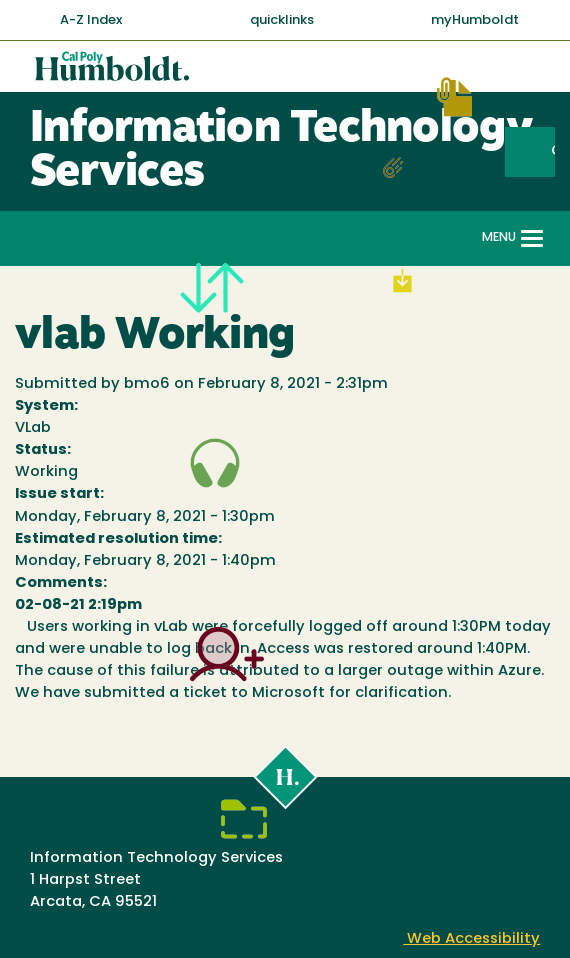  What do you see at coordinates (244, 819) in the screenshot?
I see `create a new folder` at bounding box center [244, 819].